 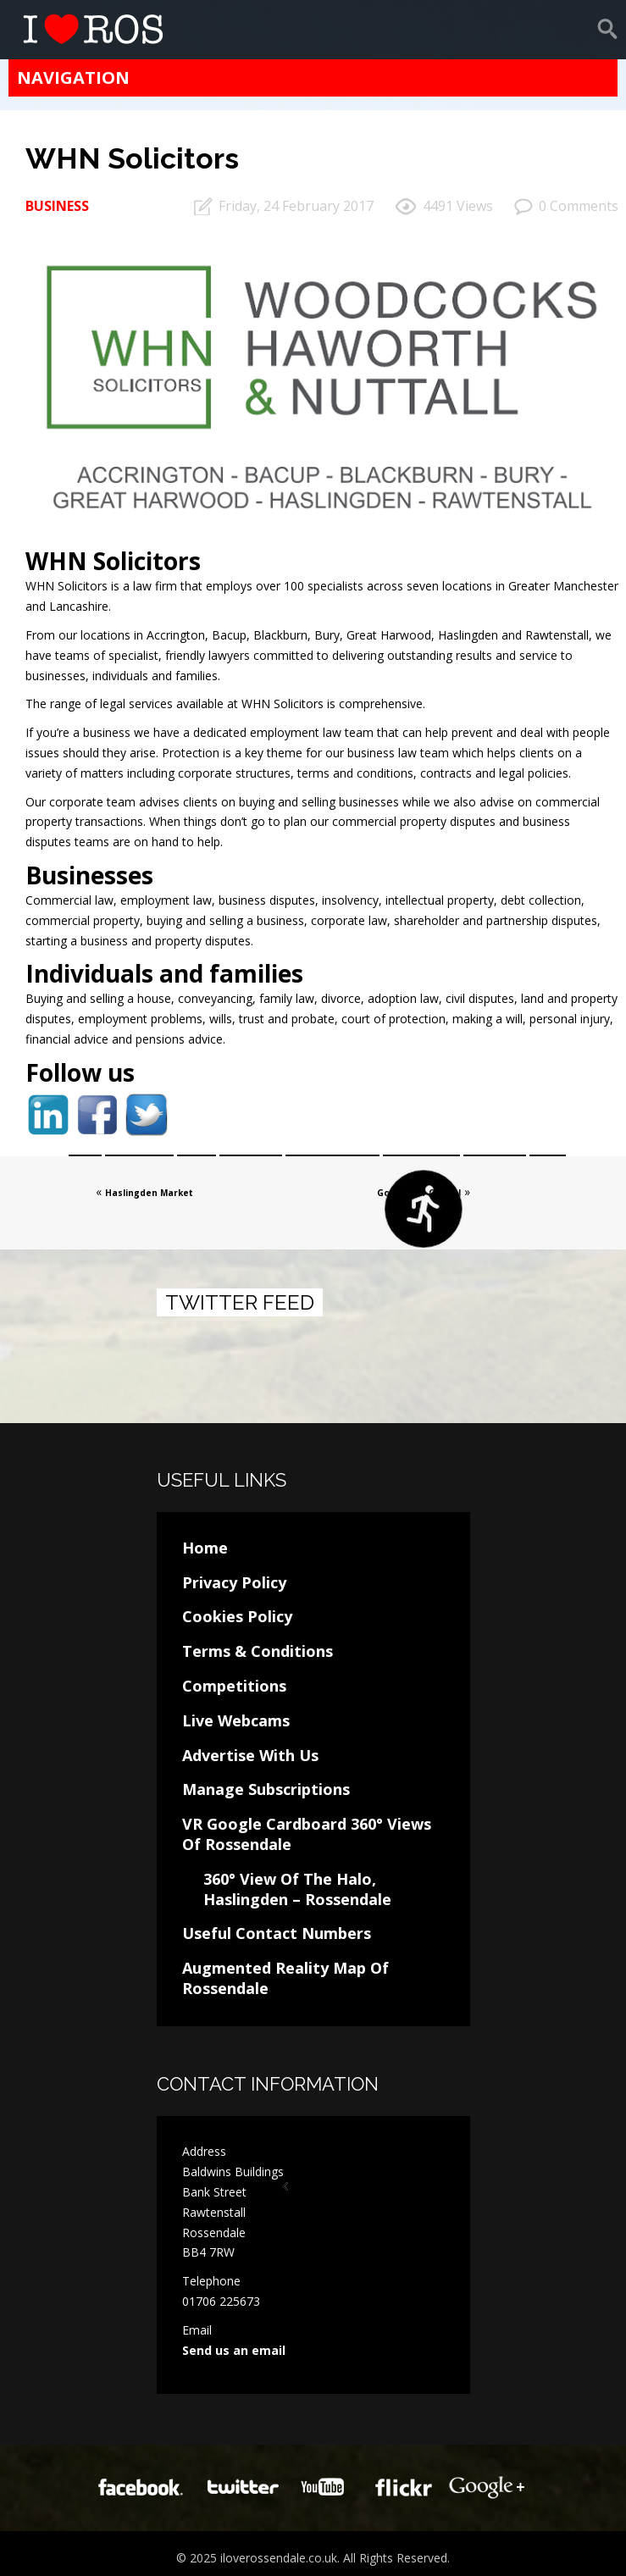 What do you see at coordinates (424, 1209) in the screenshot?
I see `start running or jogging activity` at bounding box center [424, 1209].